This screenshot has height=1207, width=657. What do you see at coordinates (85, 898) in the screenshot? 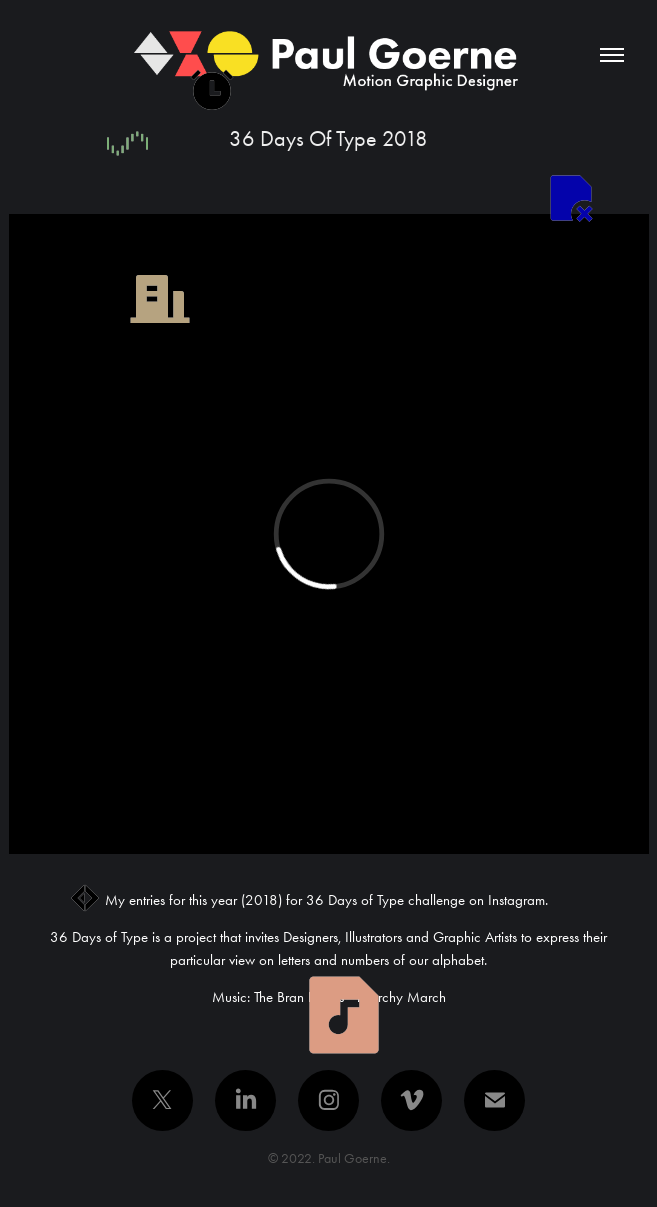
I see `indicates code written in F# programming language` at bounding box center [85, 898].